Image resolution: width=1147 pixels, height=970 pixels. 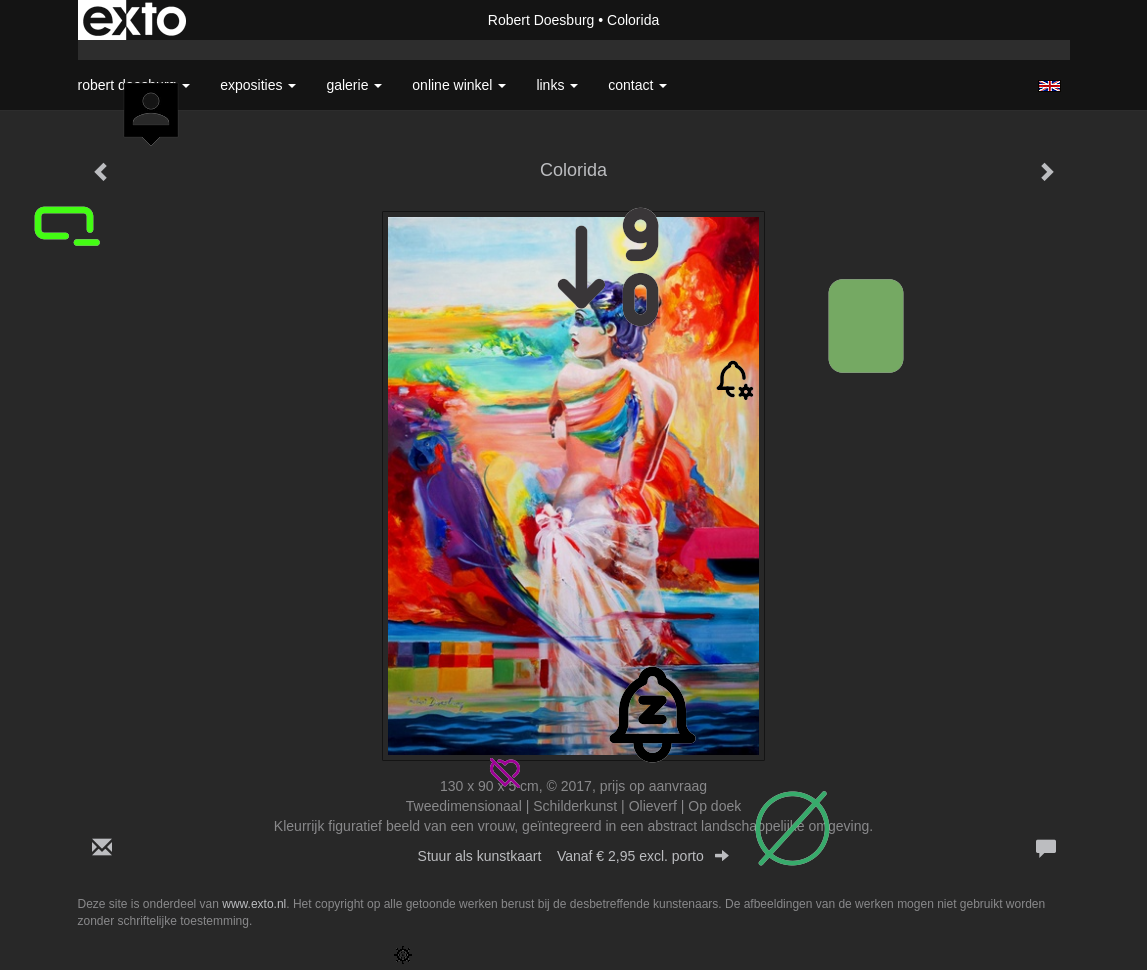 What do you see at coordinates (64, 223) in the screenshot?
I see `remove a variable from your code` at bounding box center [64, 223].